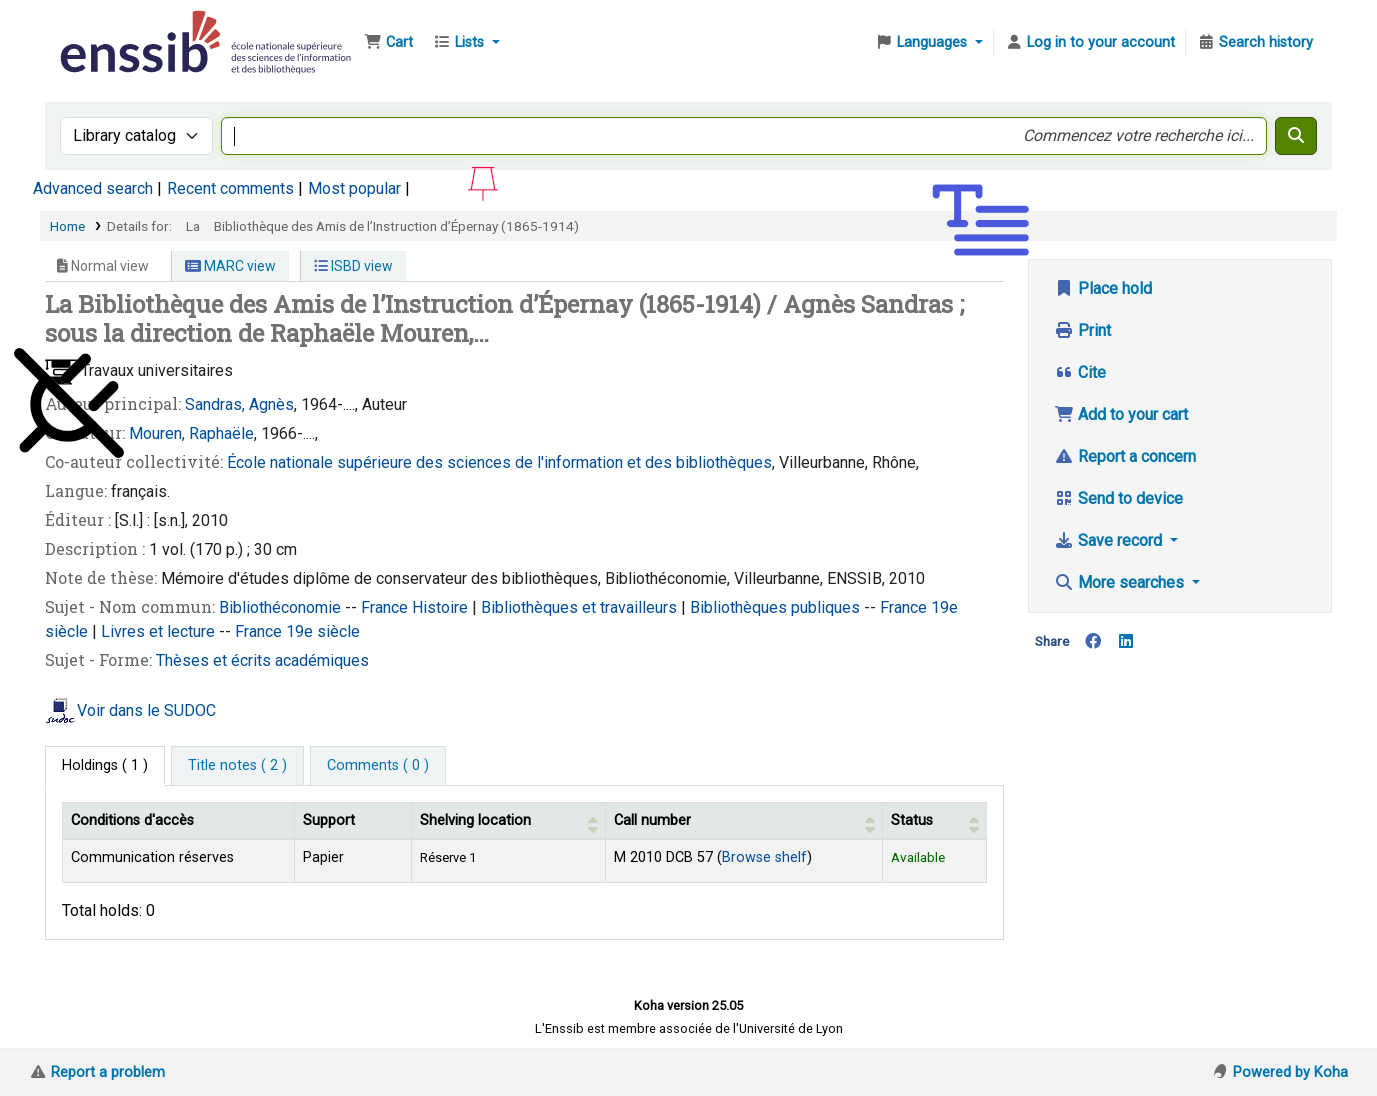 The width and height of the screenshot is (1377, 1096). I want to click on read articles from the new york times, so click(979, 220).